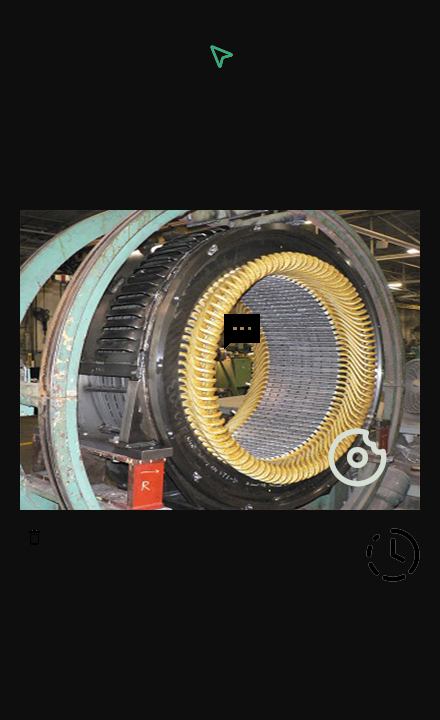 Image resolution: width=440 pixels, height=720 pixels. Describe the element at coordinates (34, 537) in the screenshot. I see `delete selected item` at that location.